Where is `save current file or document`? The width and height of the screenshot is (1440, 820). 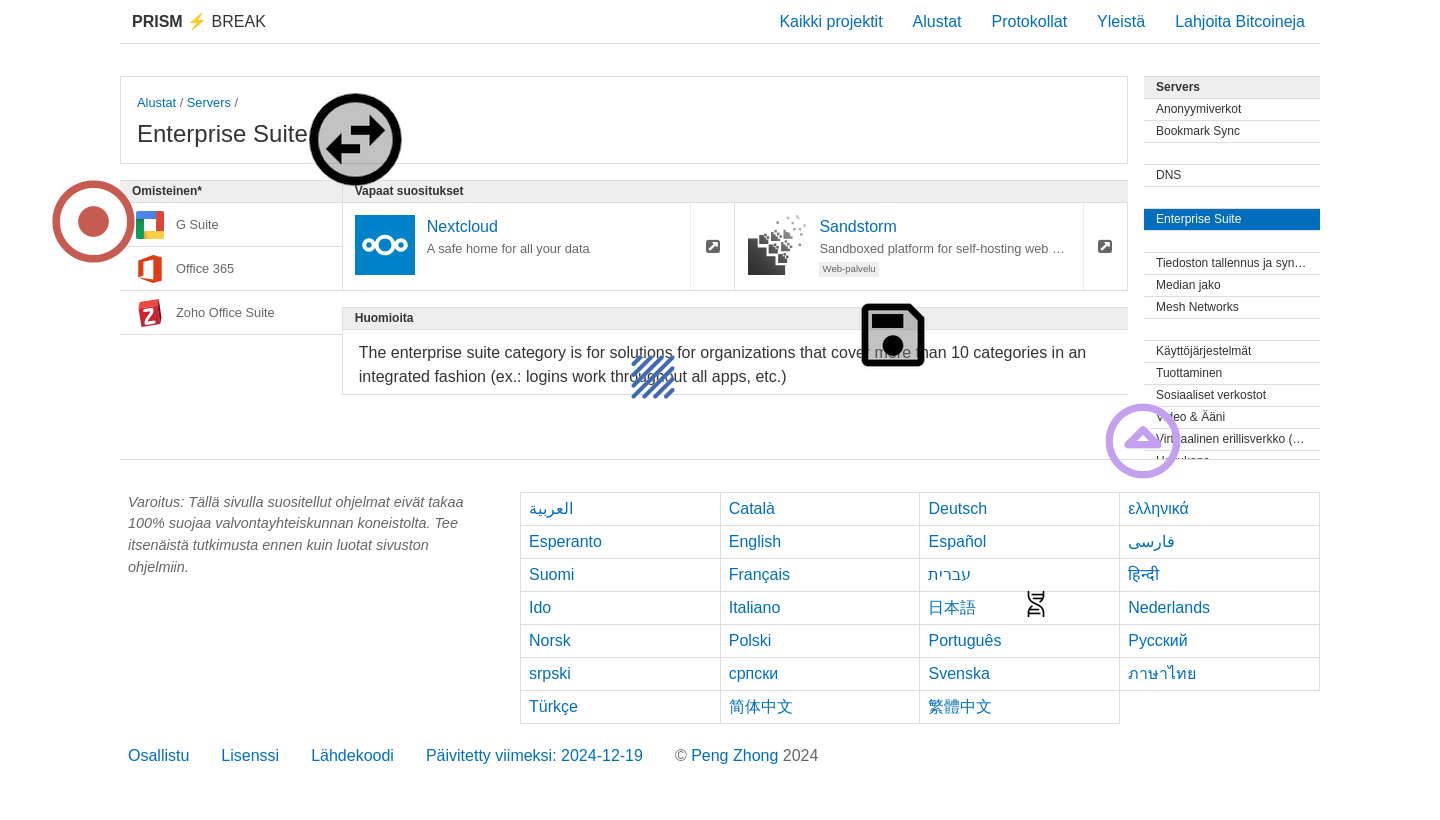
save current file or document is located at coordinates (893, 335).